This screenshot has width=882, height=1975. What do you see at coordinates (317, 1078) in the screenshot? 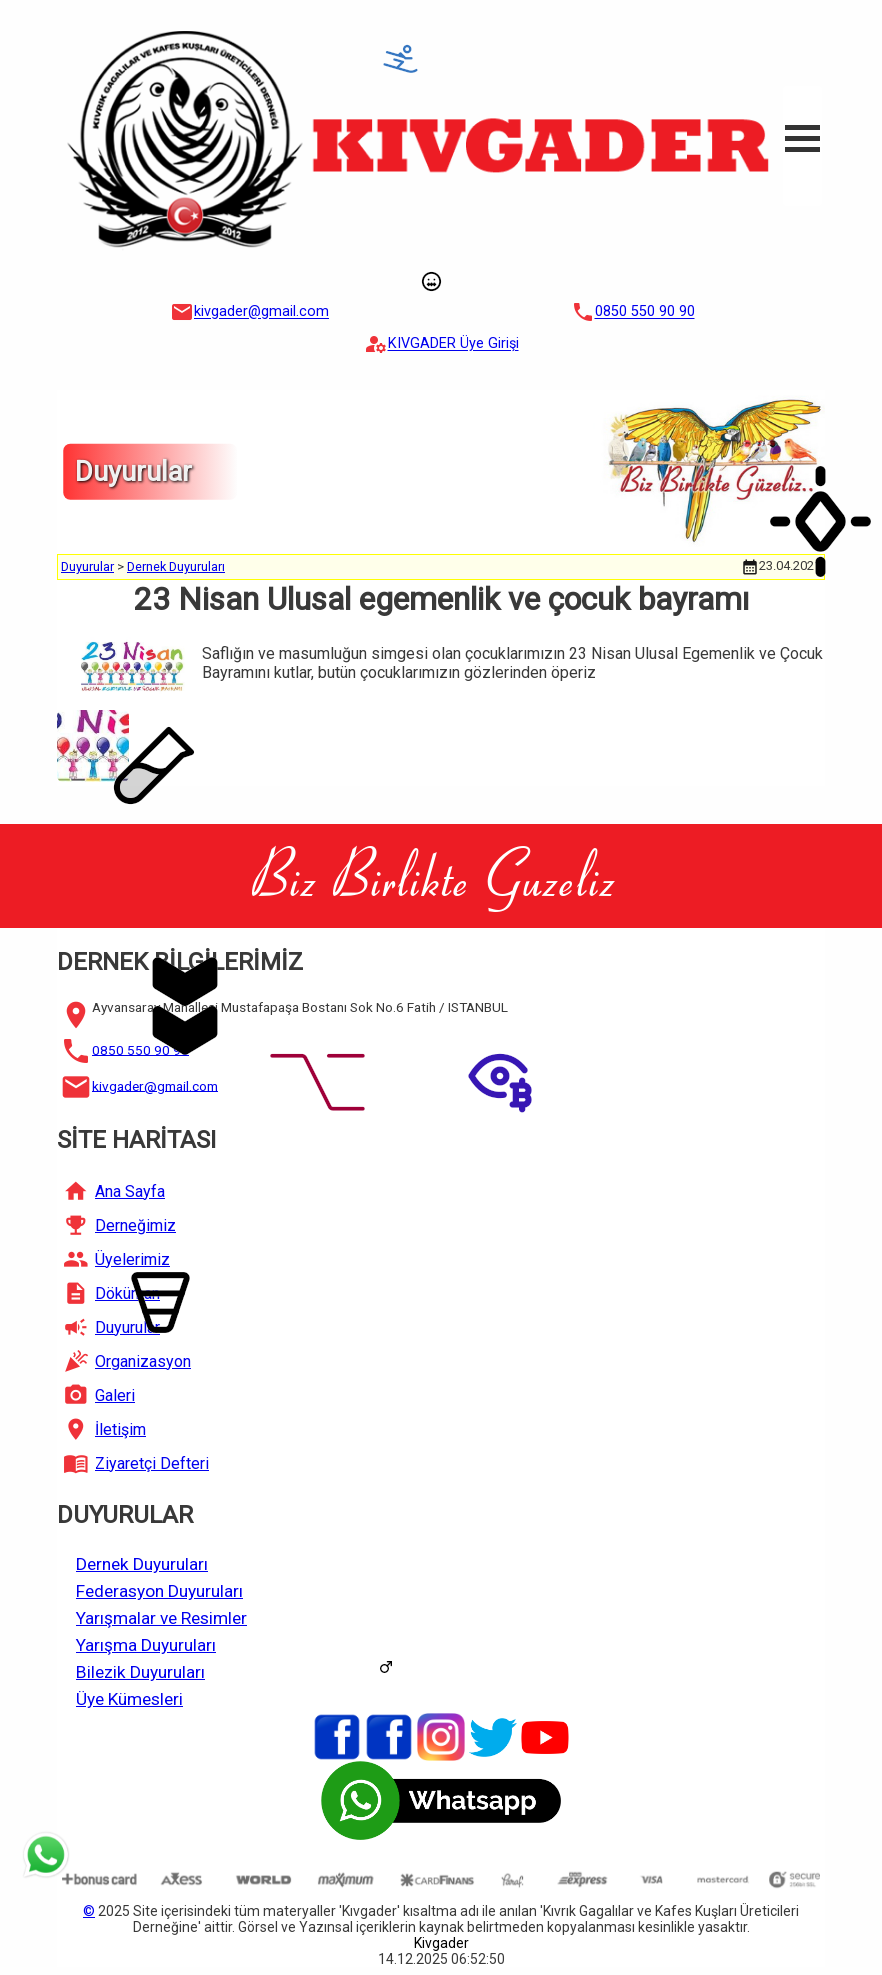
I see `keyboard option/alt key symbol` at bounding box center [317, 1078].